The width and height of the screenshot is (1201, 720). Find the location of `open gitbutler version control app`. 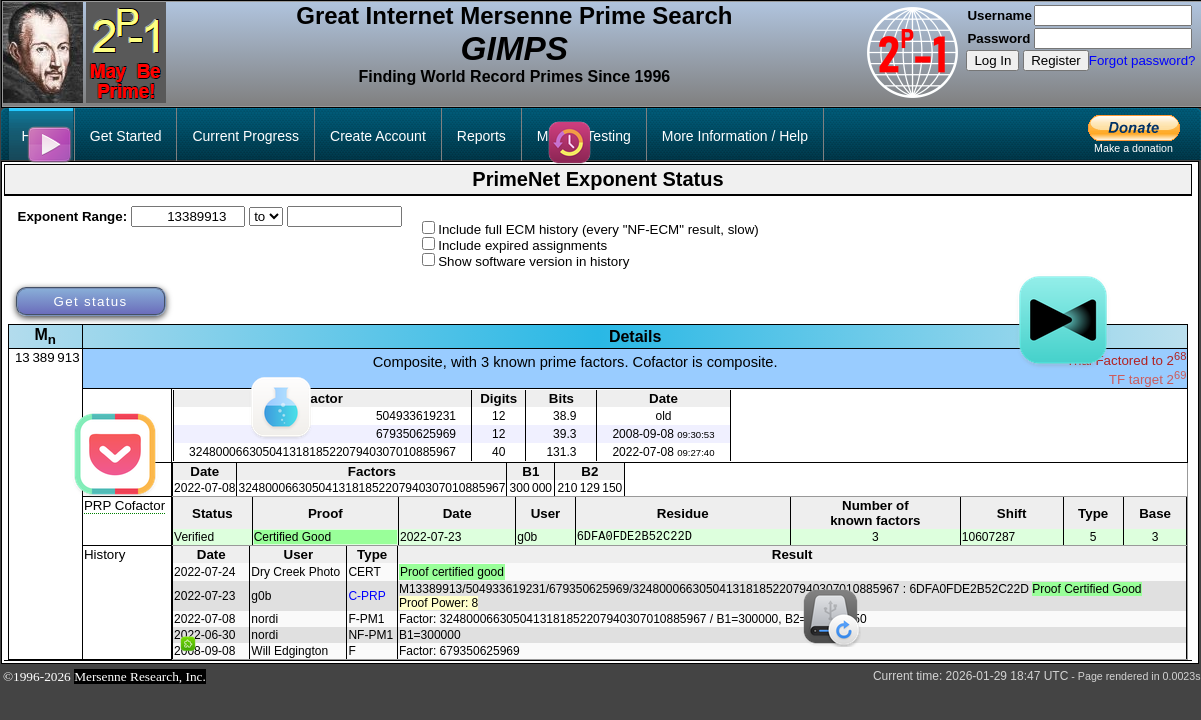

open gitbutler version control app is located at coordinates (1063, 320).